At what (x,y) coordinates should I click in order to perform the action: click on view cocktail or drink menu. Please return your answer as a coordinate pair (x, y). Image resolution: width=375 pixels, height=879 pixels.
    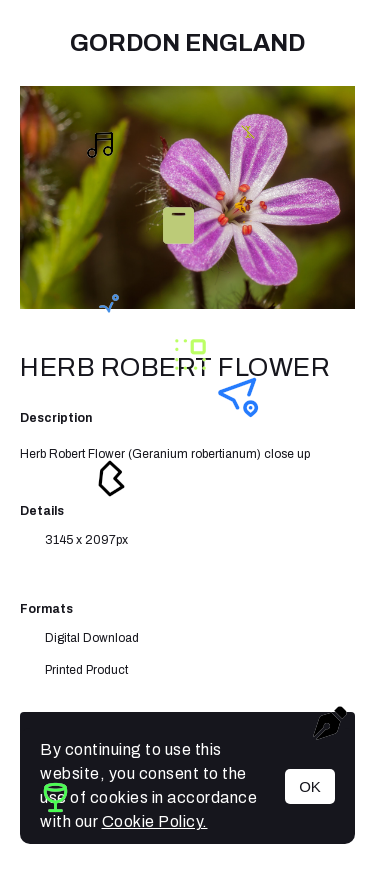
    Looking at the image, I should click on (55, 797).